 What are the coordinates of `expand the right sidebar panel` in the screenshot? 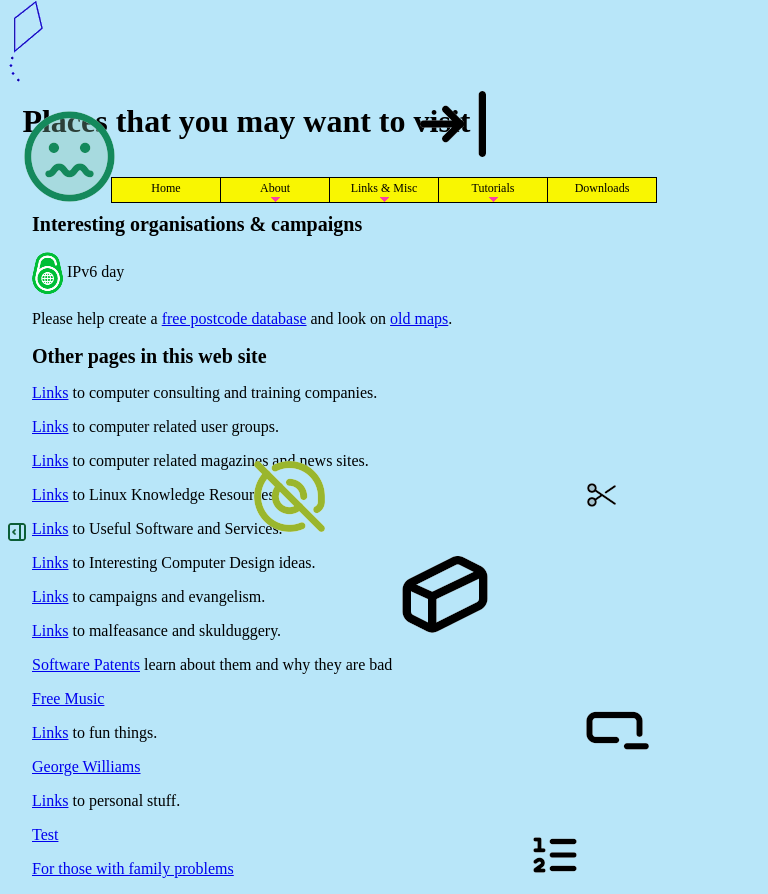 It's located at (17, 532).